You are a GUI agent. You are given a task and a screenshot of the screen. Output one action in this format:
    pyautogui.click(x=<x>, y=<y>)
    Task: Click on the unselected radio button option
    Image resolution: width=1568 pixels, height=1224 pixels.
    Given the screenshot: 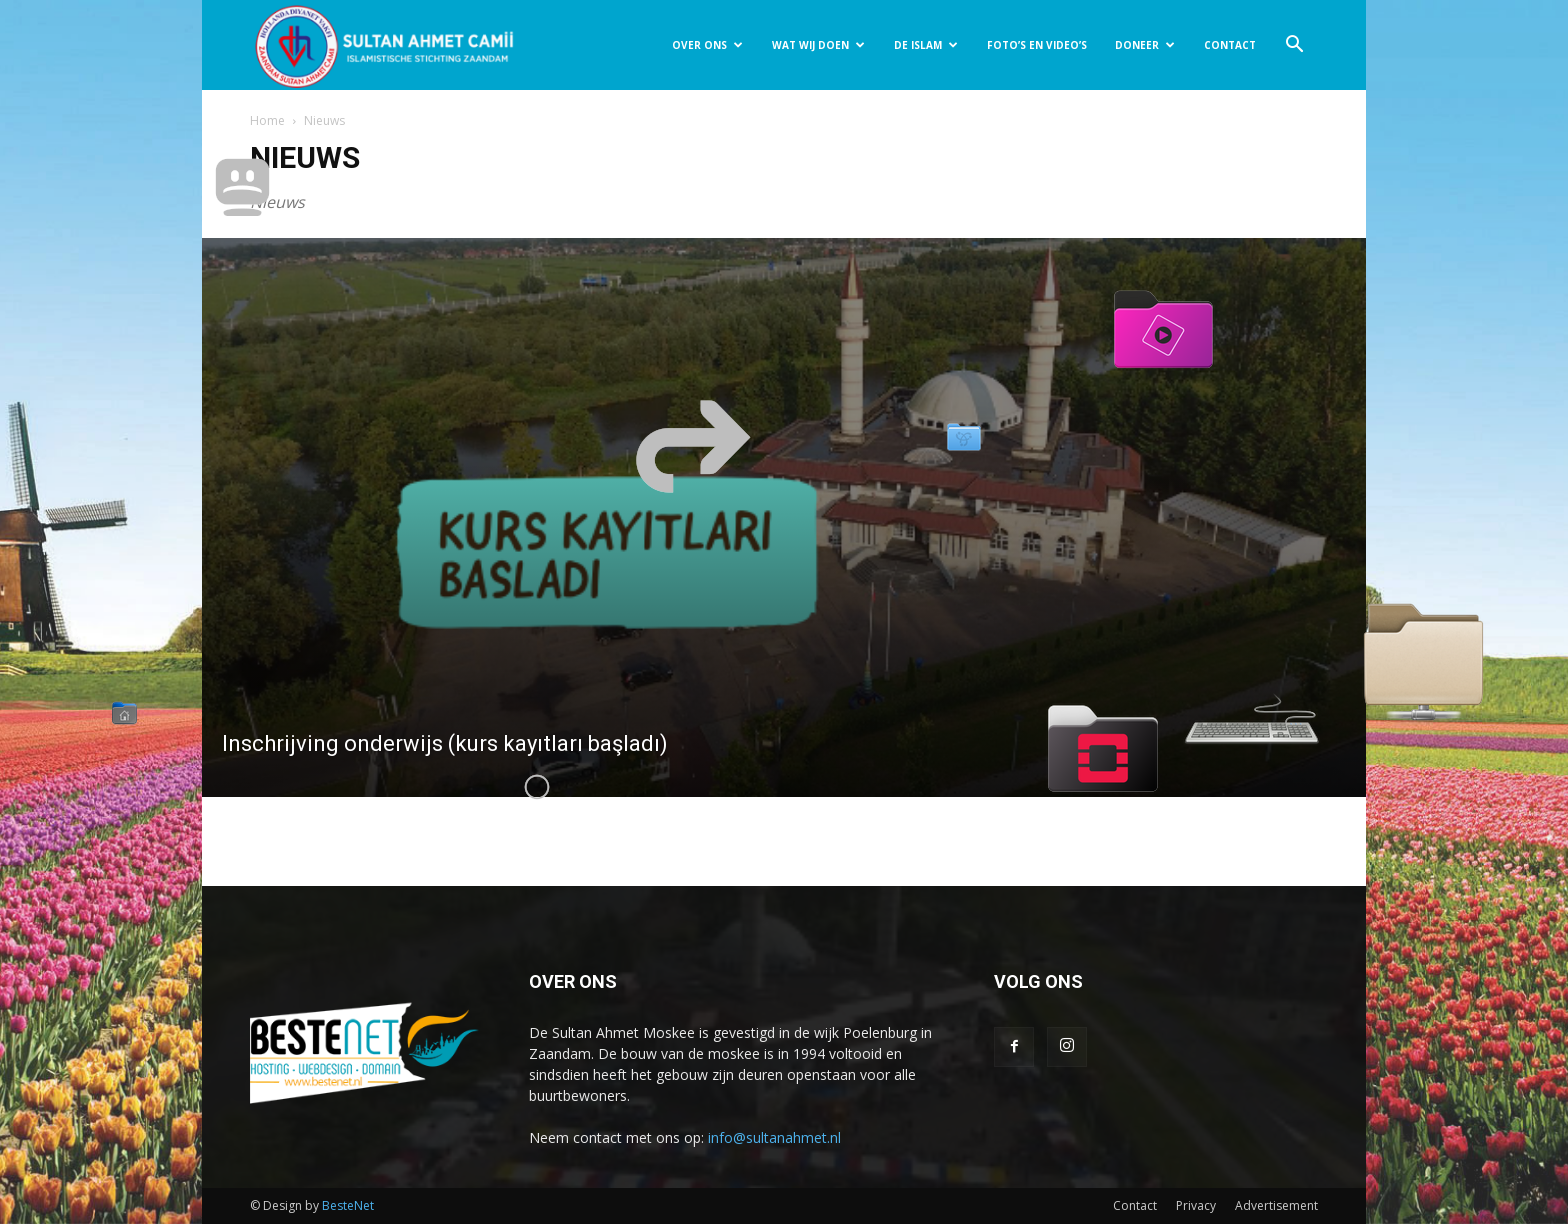 What is the action you would take?
    pyautogui.click(x=537, y=787)
    